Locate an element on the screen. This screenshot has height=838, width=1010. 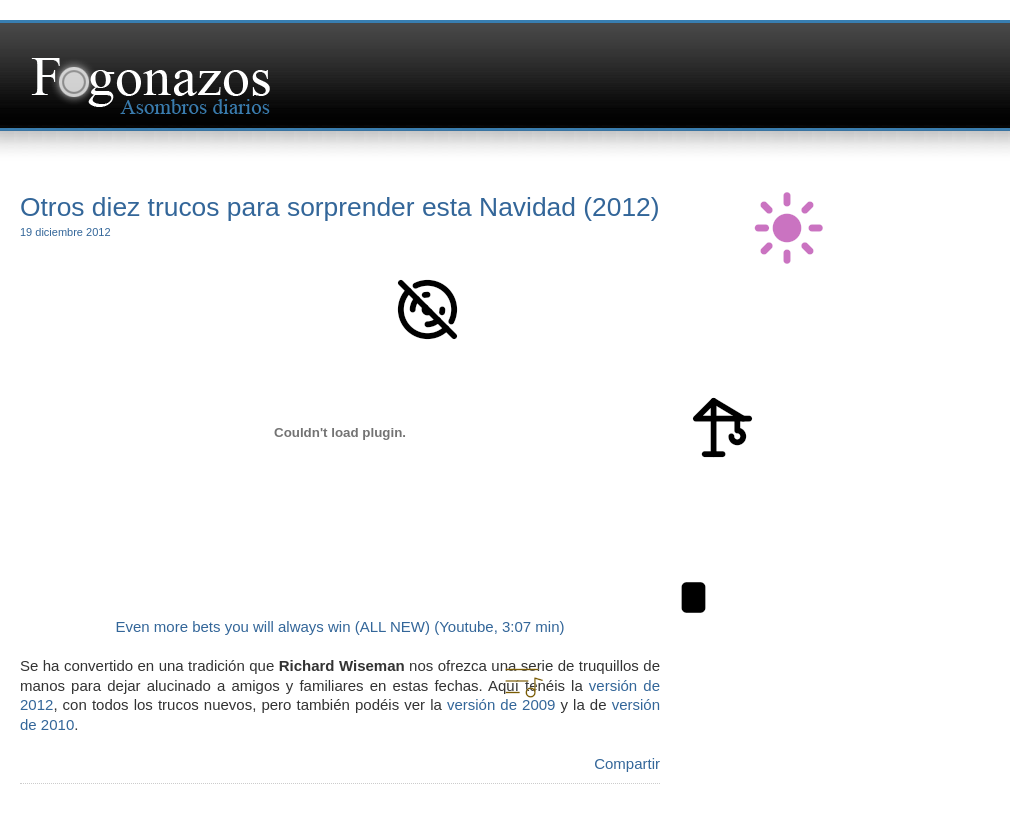
view your music playlist is located at coordinates (522, 681).